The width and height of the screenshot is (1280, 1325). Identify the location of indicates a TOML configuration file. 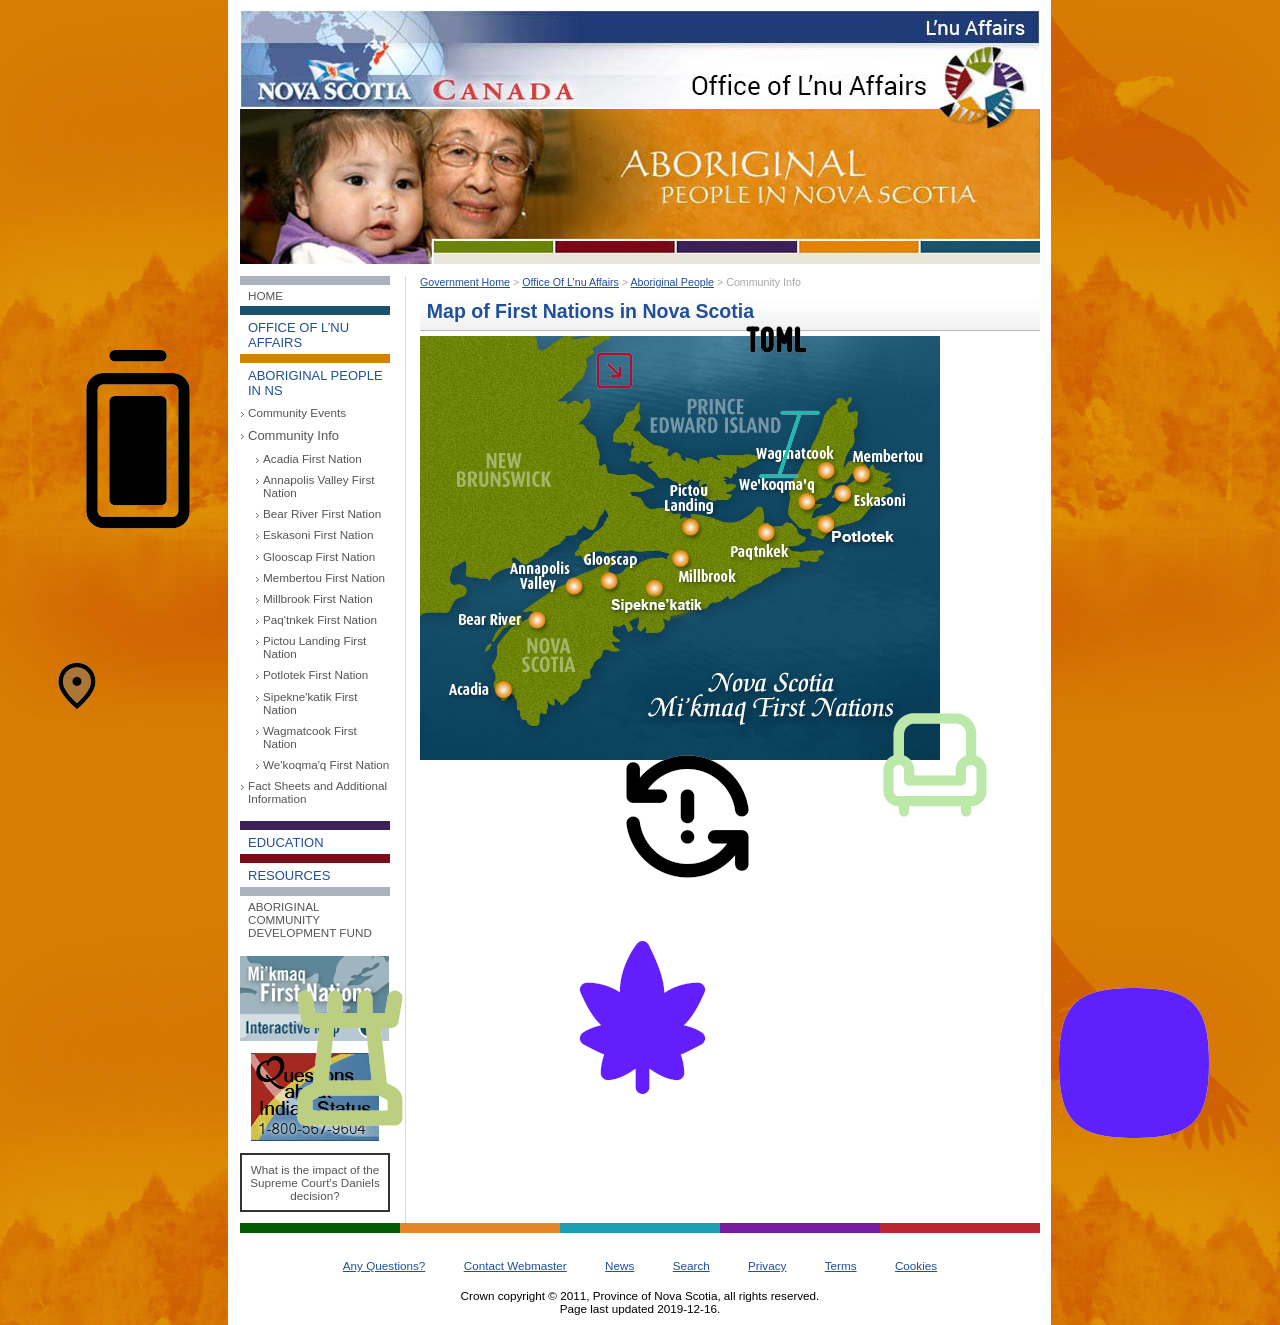
(776, 339).